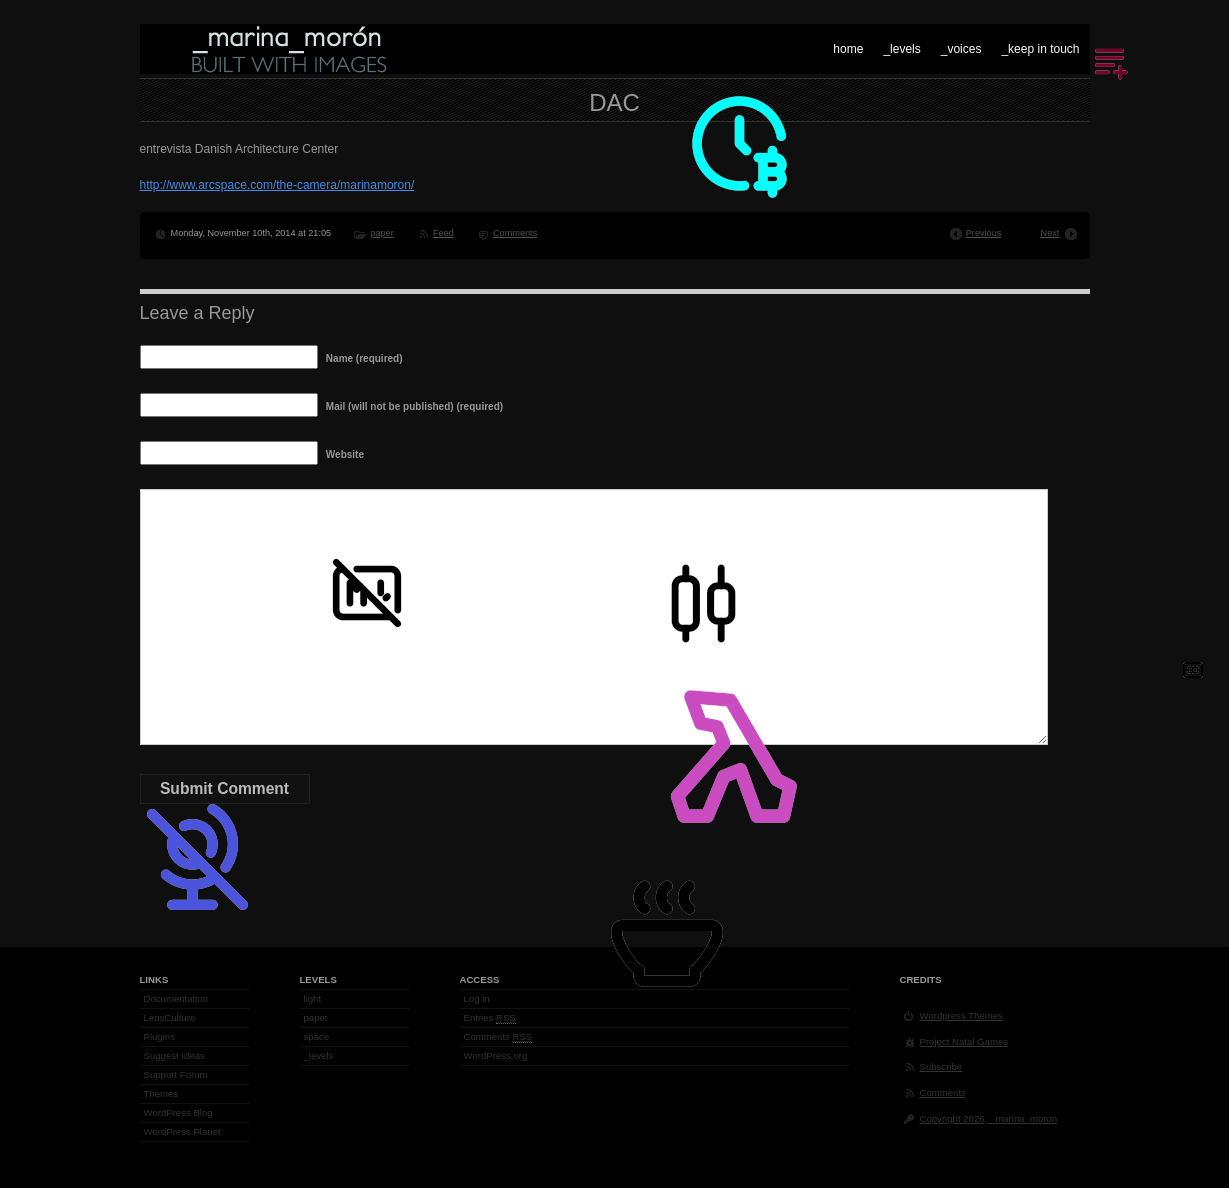 This screenshot has height=1188, width=1229. Describe the element at coordinates (730, 756) in the screenshot. I see `open LINQPad application` at that location.